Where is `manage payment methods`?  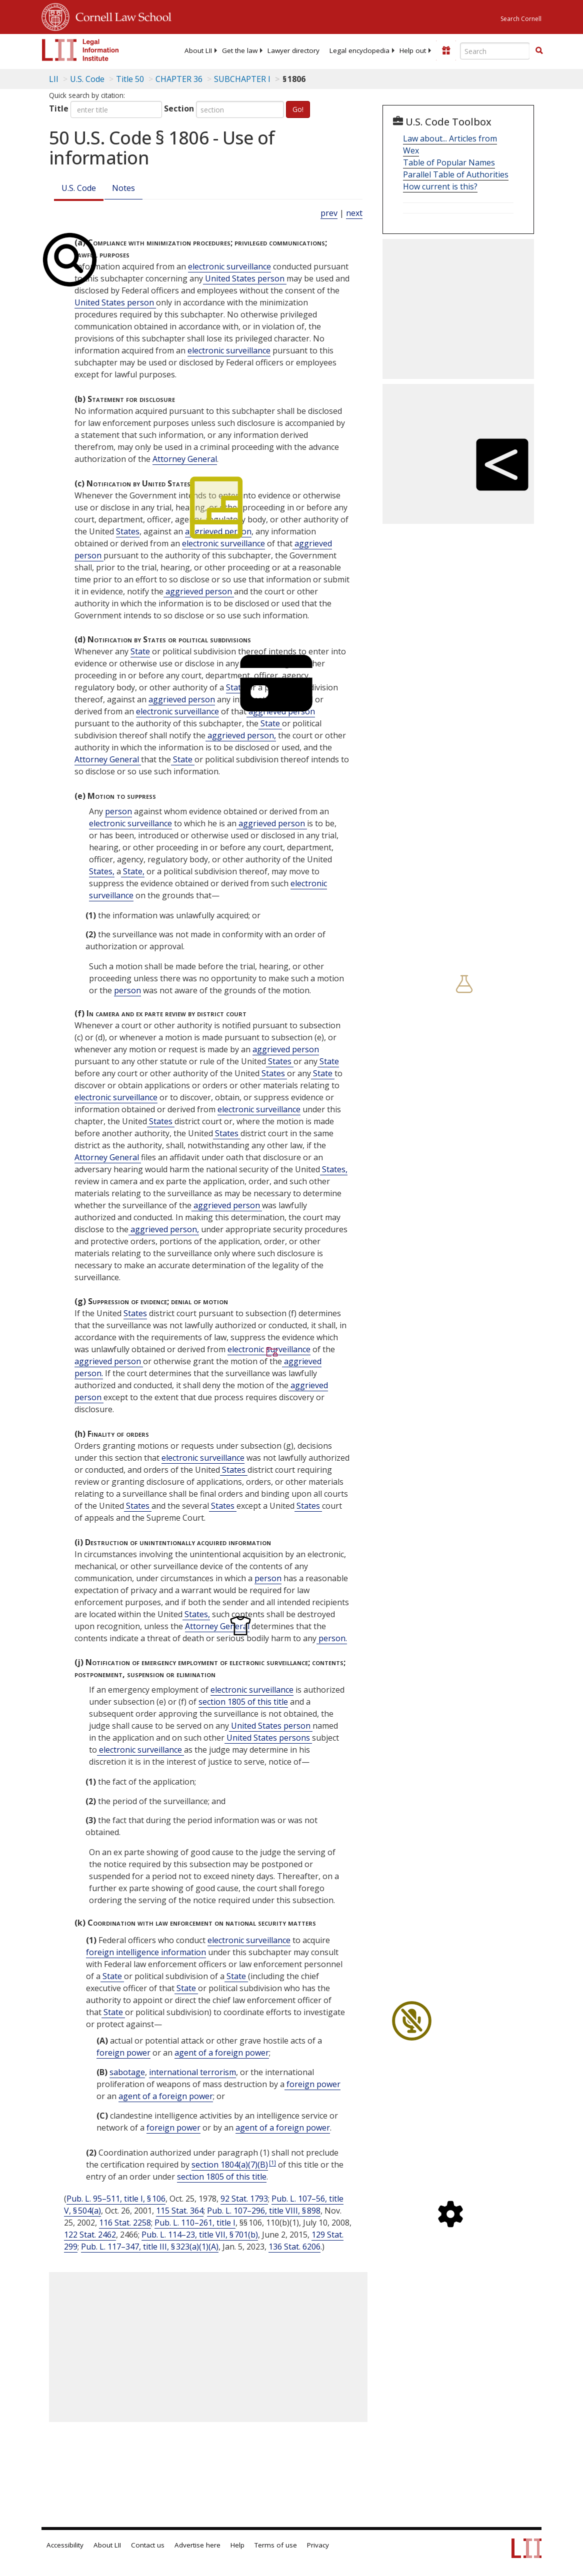
manage payment methods is located at coordinates (276, 683).